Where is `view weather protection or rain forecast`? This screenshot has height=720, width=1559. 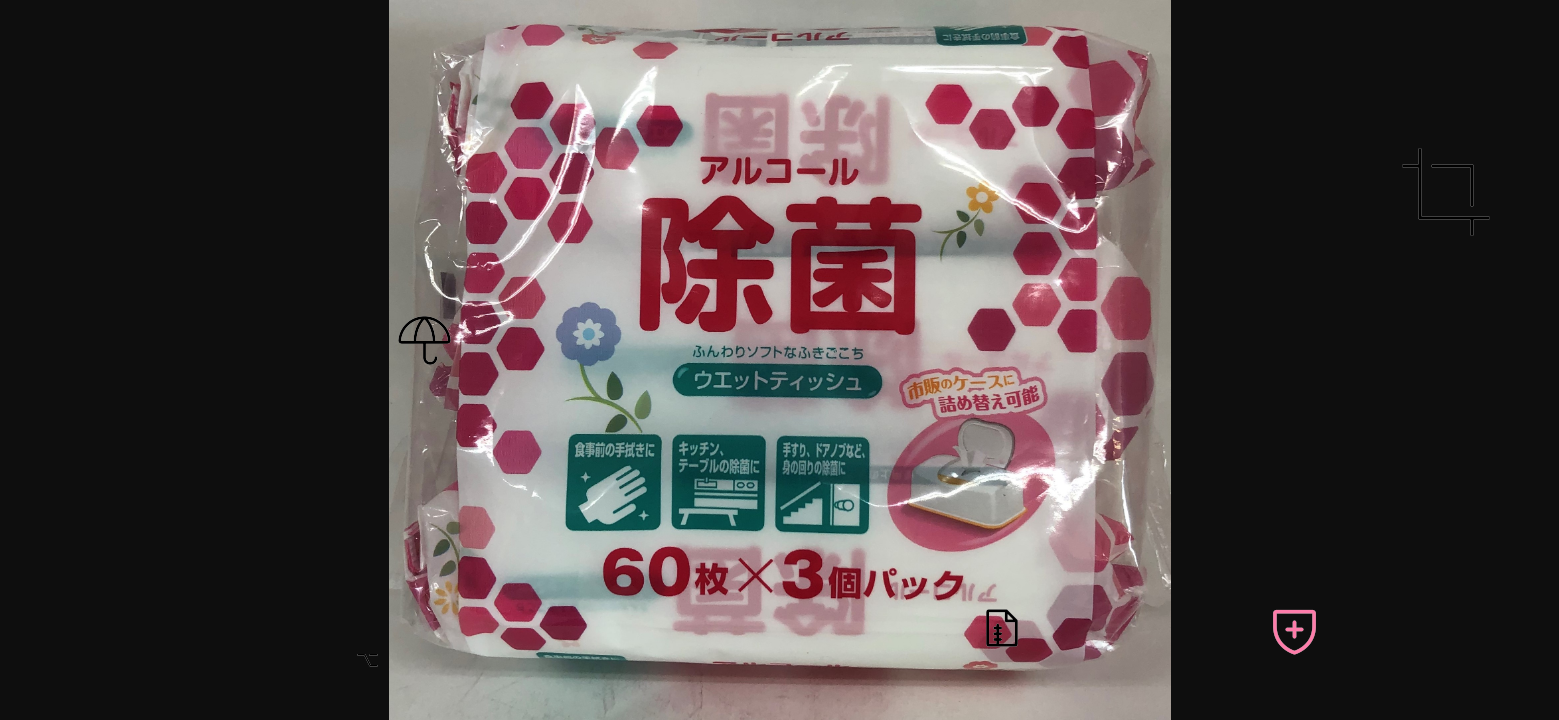
view weather protection or rain forecast is located at coordinates (424, 340).